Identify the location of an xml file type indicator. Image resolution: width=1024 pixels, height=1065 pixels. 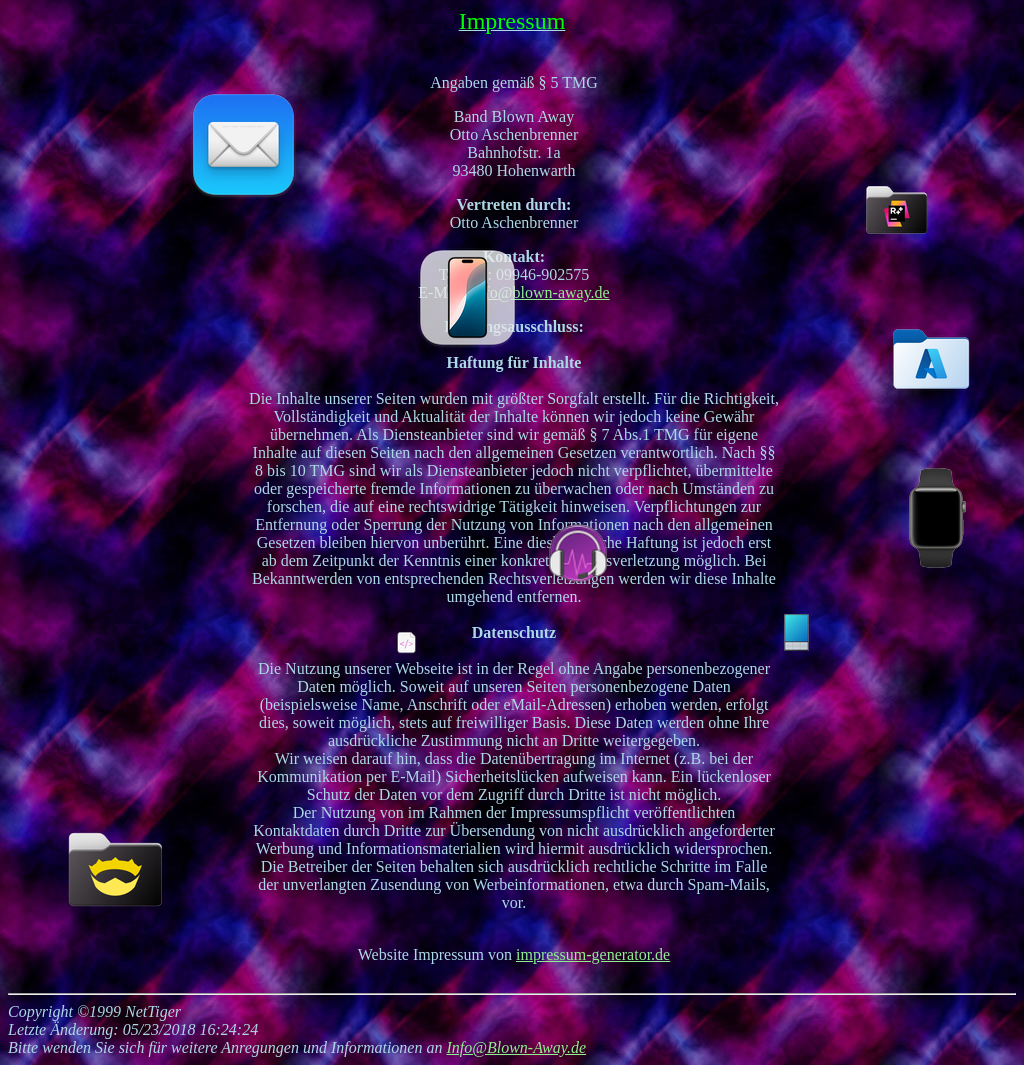
(406, 642).